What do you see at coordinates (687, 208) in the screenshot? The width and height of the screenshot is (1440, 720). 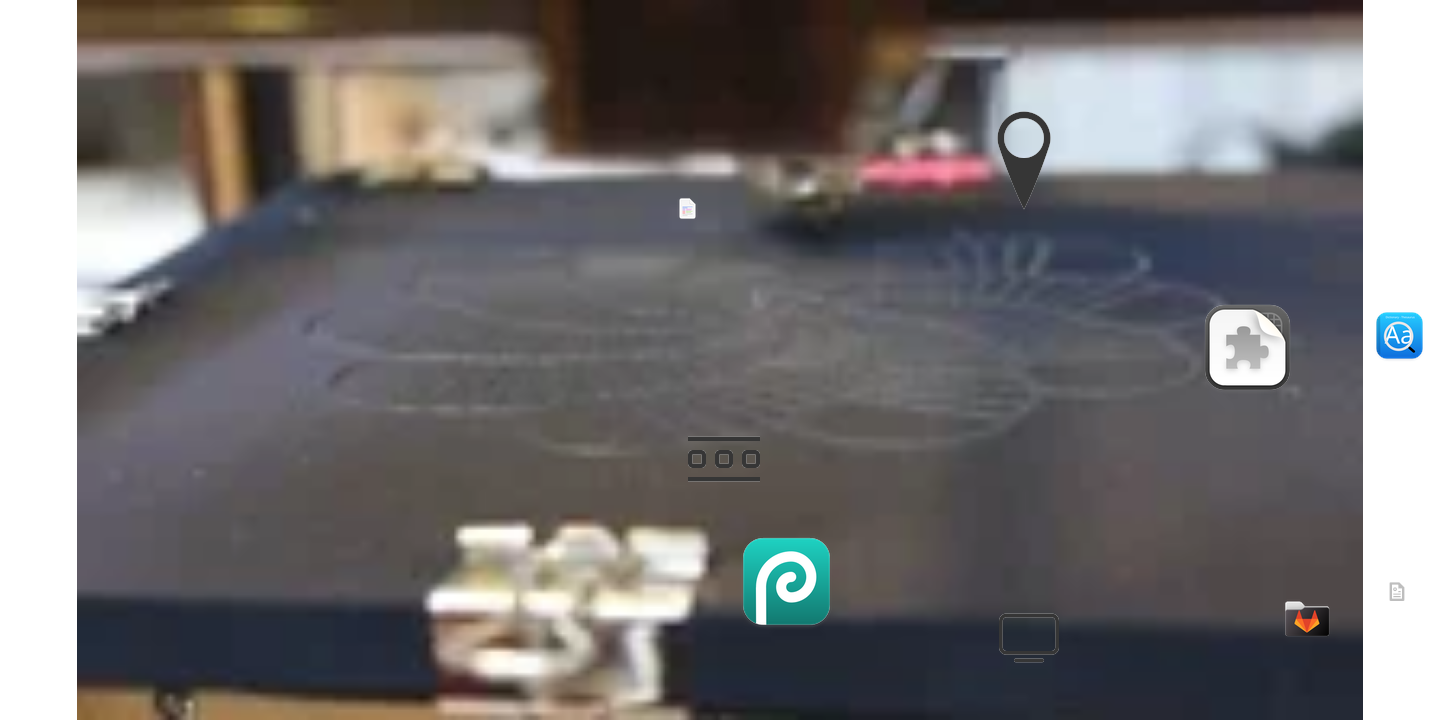 I see `open developer tools or IDE` at bounding box center [687, 208].